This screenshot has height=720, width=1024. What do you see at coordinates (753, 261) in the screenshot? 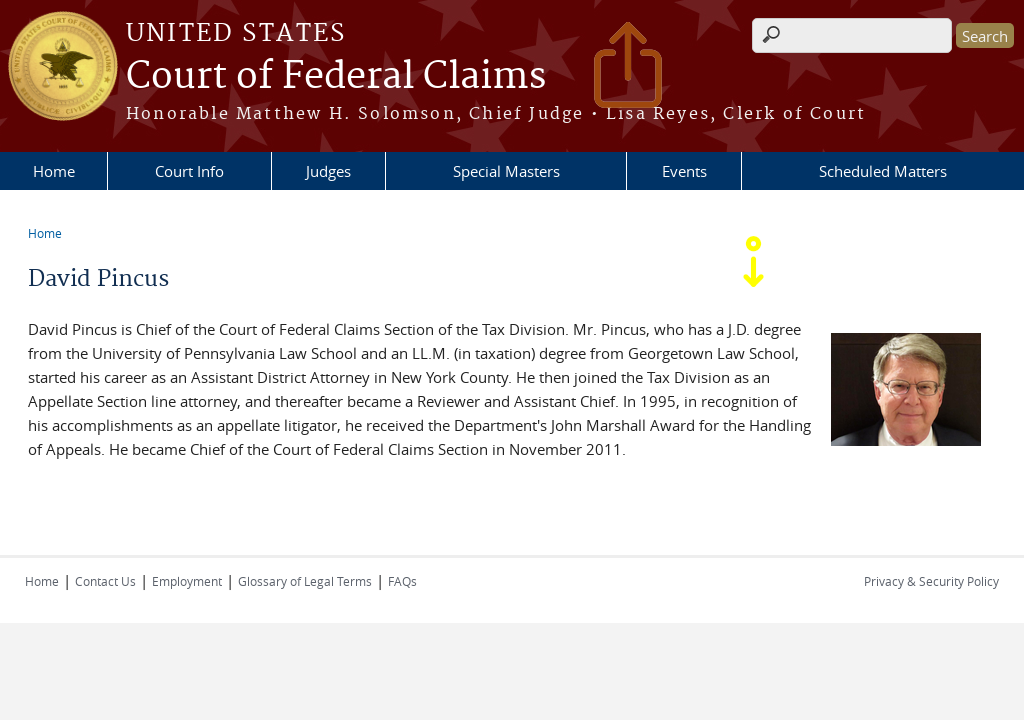
I see `move item down in a list` at bounding box center [753, 261].